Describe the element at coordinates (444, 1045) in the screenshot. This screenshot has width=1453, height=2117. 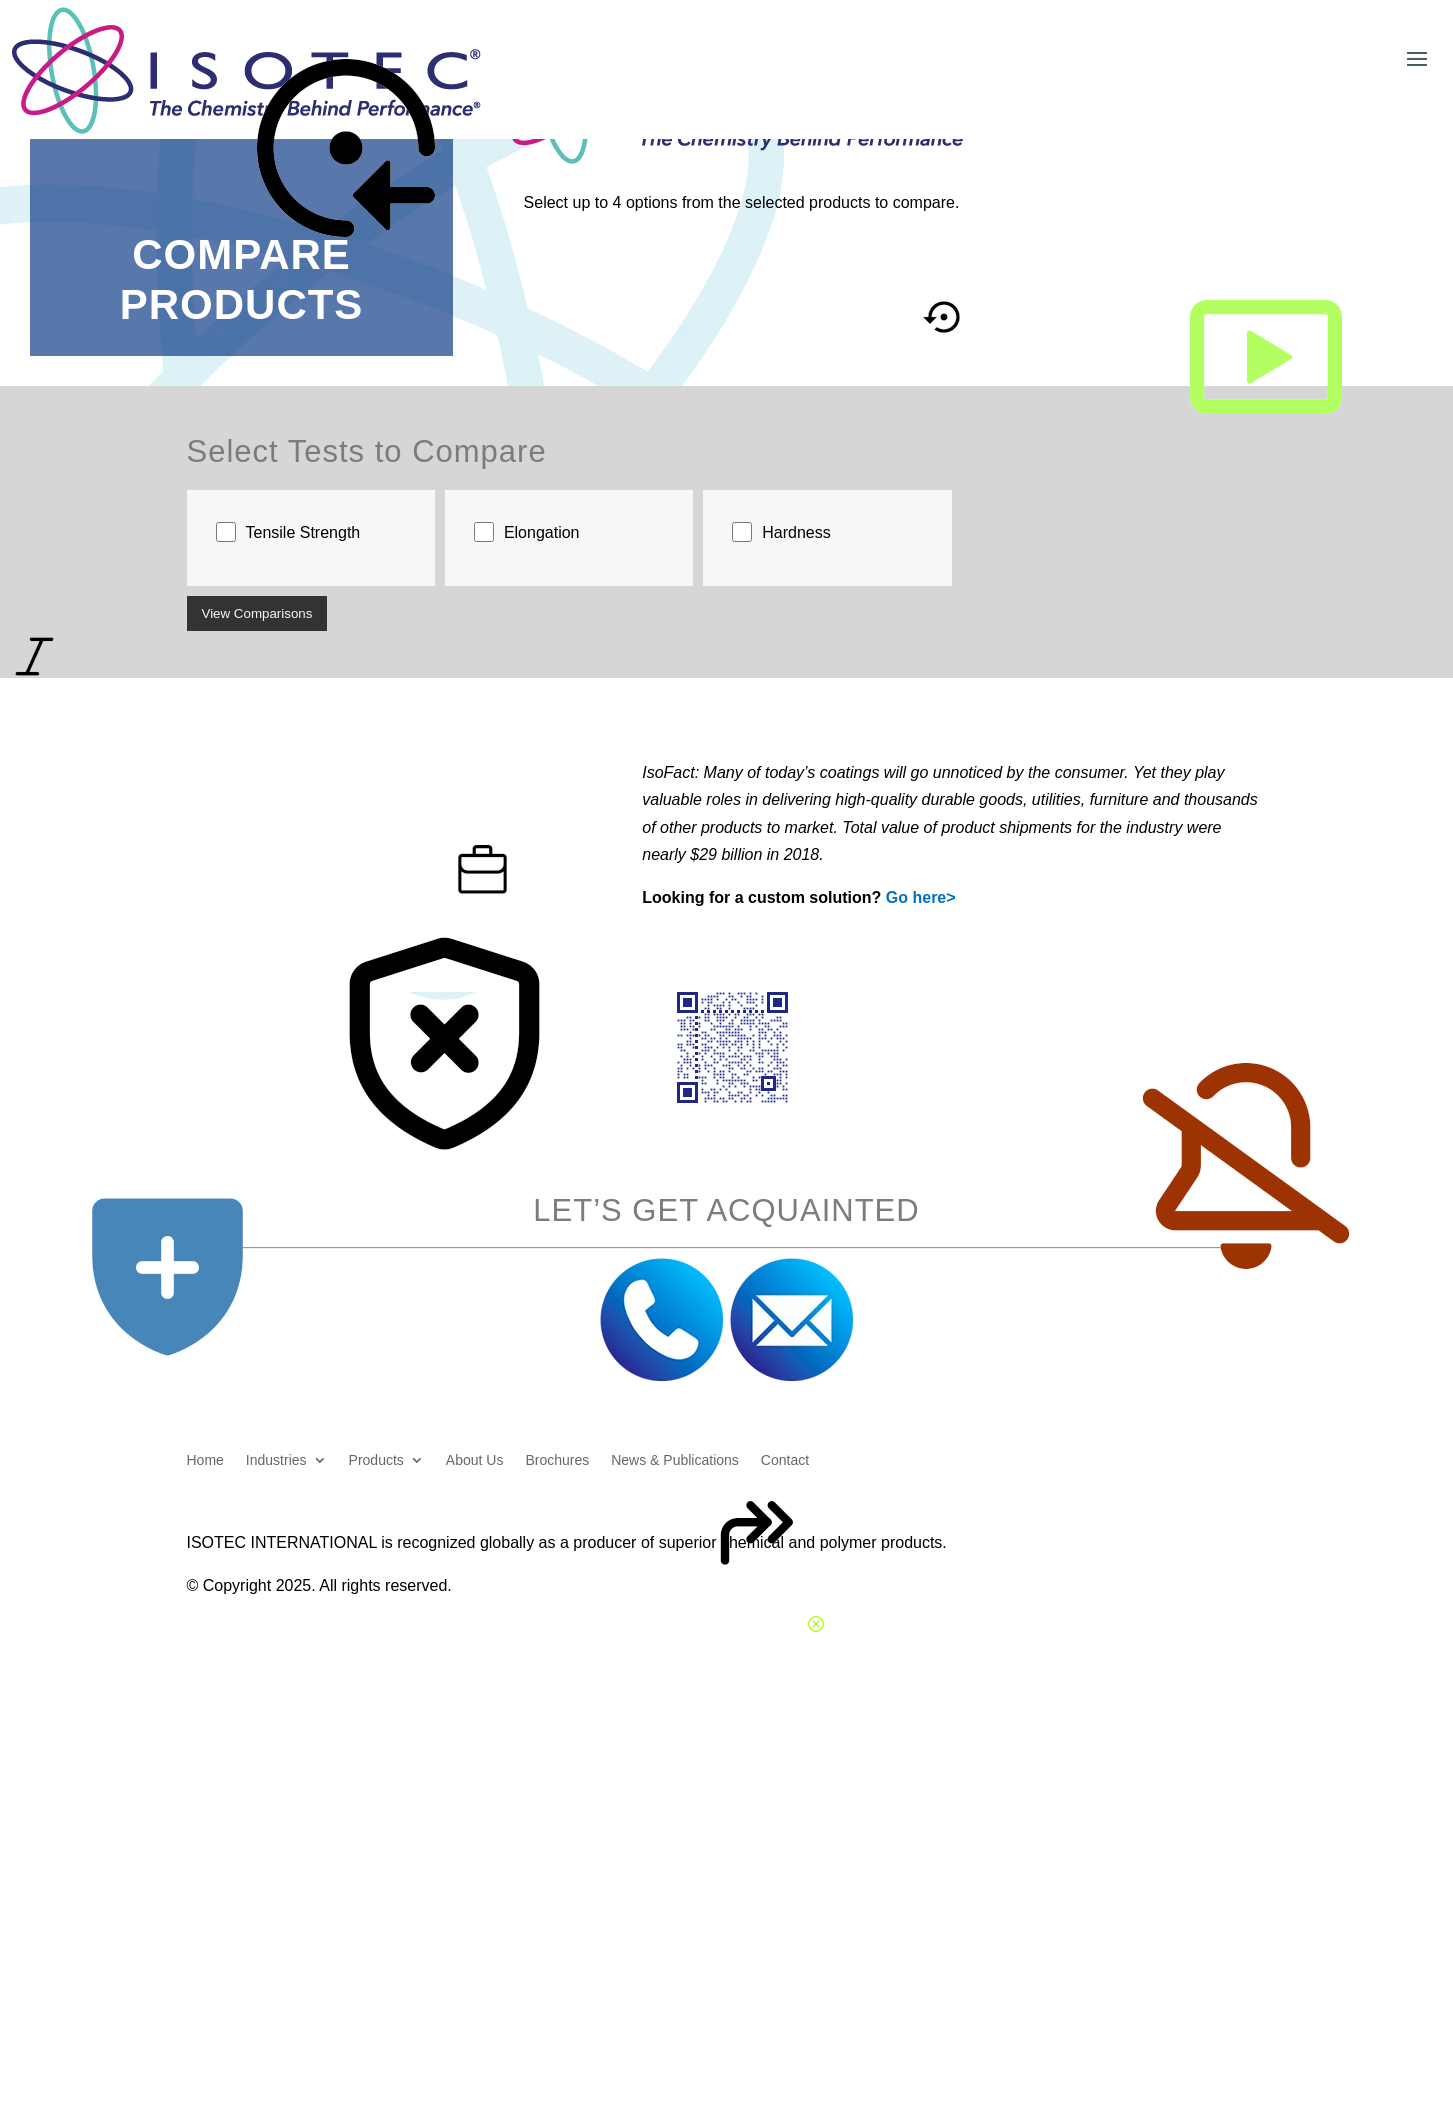
I see `security check failed` at that location.